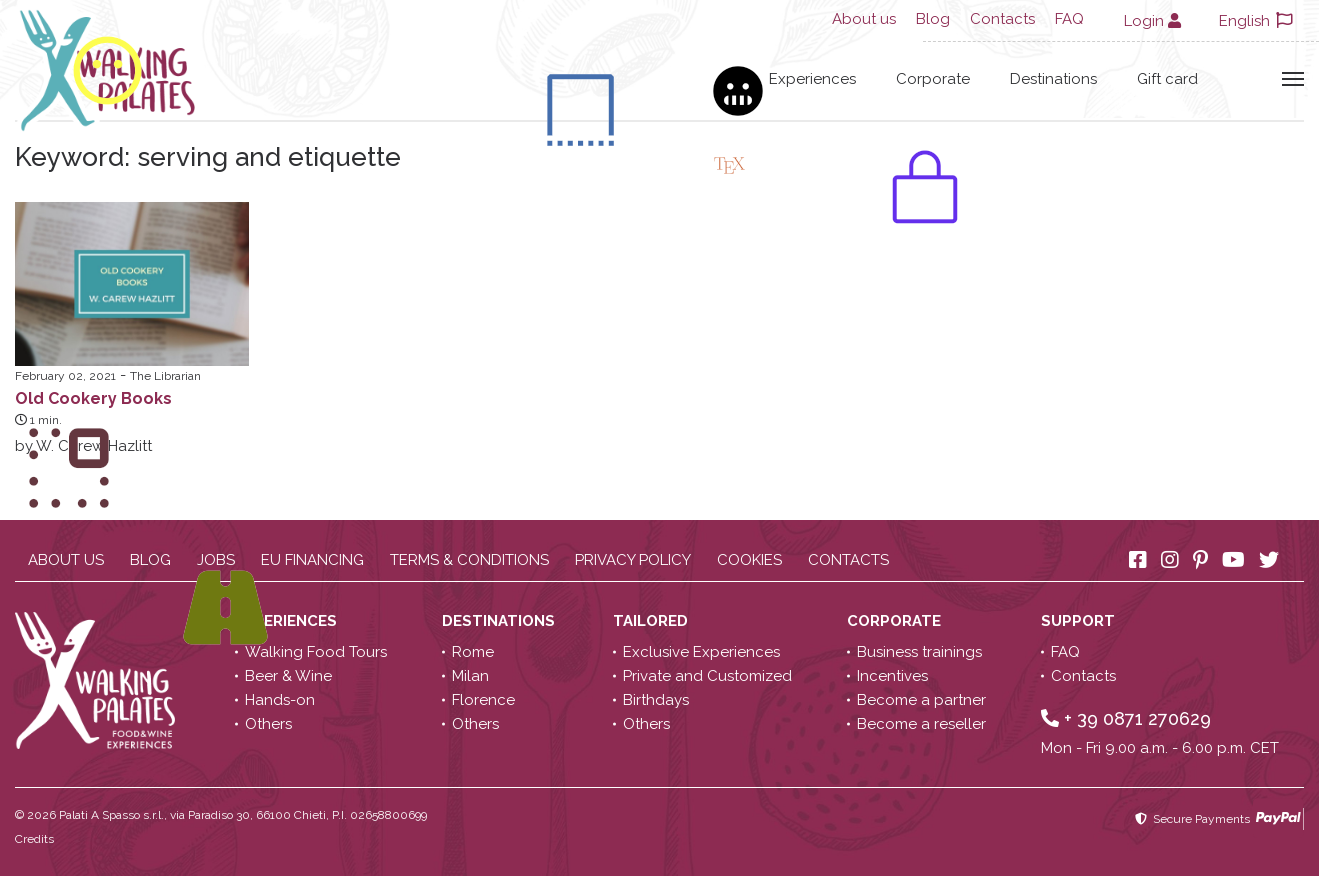  Describe the element at coordinates (729, 165) in the screenshot. I see `TeX typesetting system logo` at that location.